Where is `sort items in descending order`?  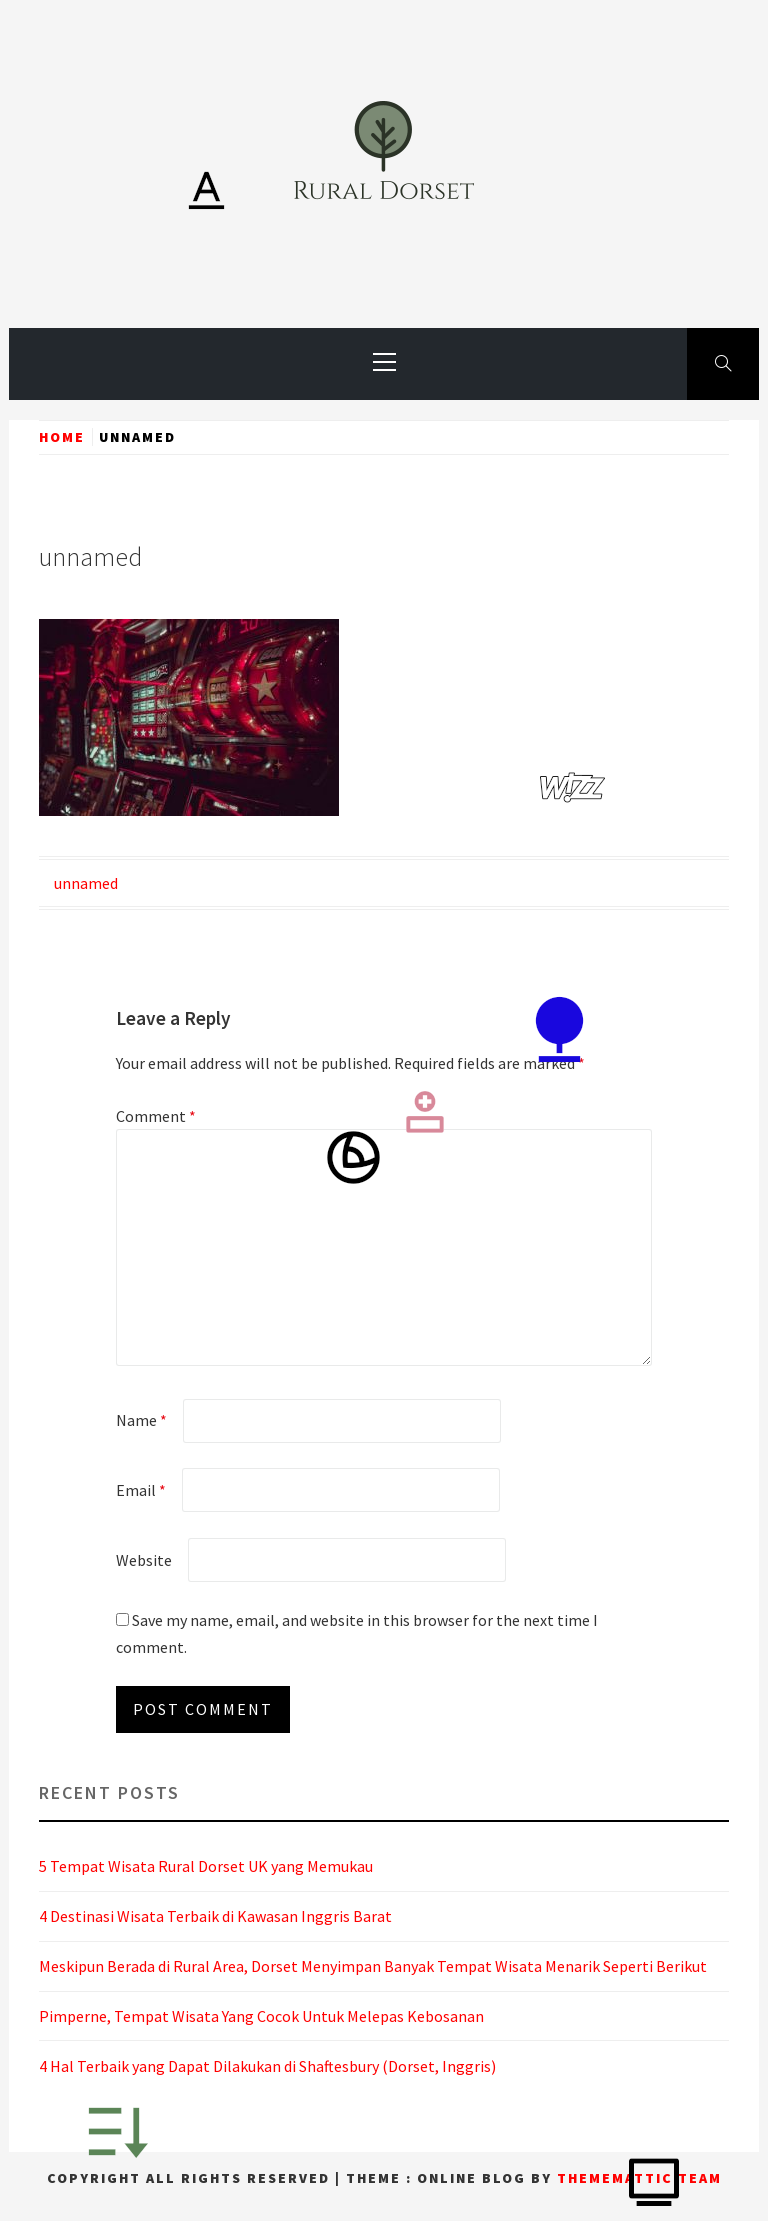
sort items in descending order is located at coordinates (115, 2131).